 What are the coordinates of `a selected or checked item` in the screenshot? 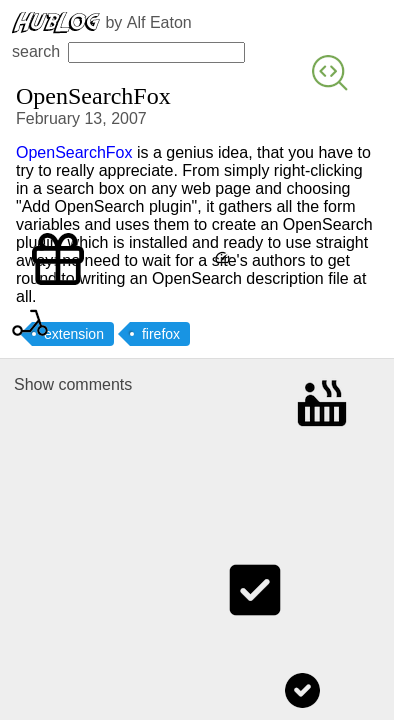 It's located at (255, 590).